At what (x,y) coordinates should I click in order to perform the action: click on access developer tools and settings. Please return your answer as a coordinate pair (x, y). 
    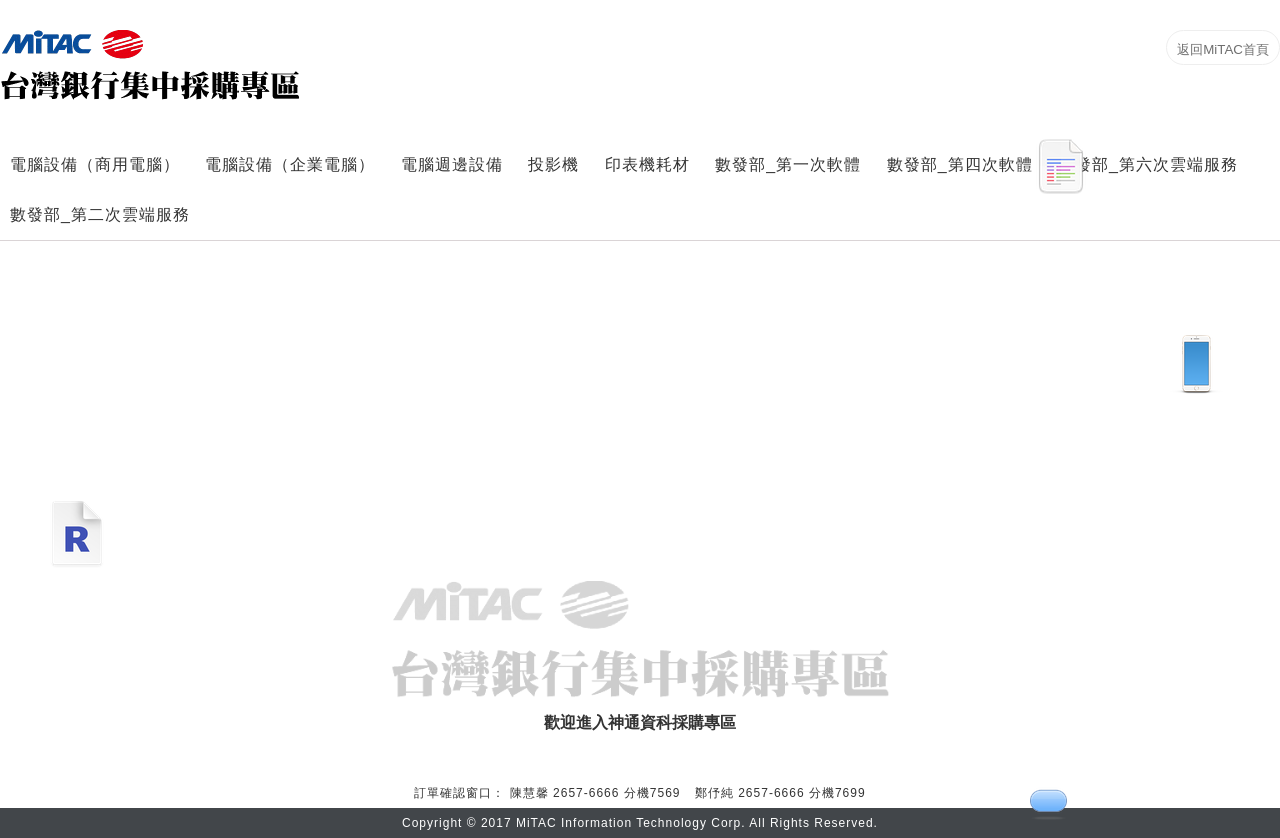
    Looking at the image, I should click on (1061, 166).